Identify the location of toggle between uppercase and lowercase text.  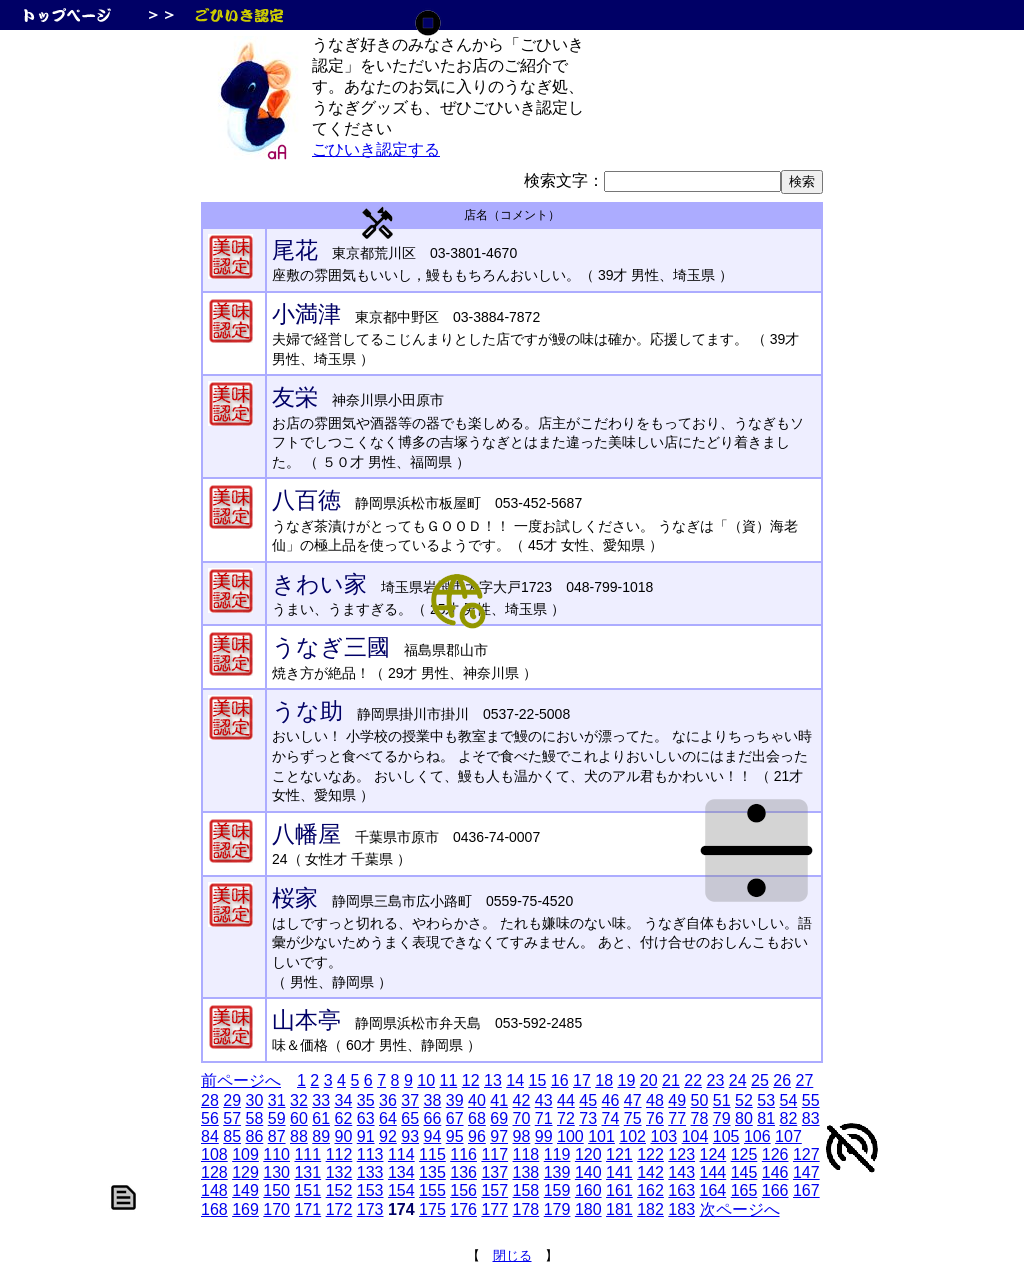
(277, 152).